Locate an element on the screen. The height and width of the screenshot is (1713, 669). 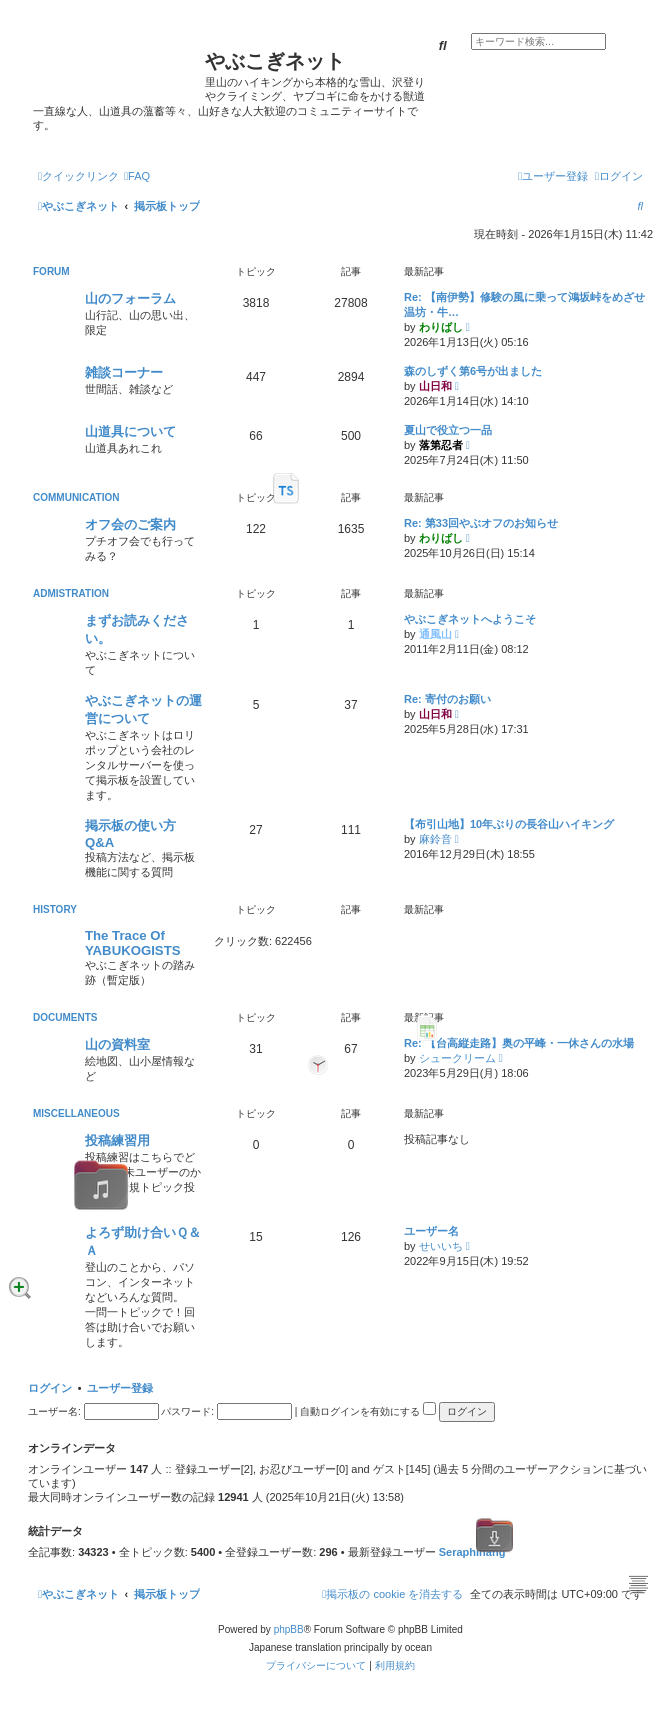
open a spreadsheet file is located at coordinates (427, 1028).